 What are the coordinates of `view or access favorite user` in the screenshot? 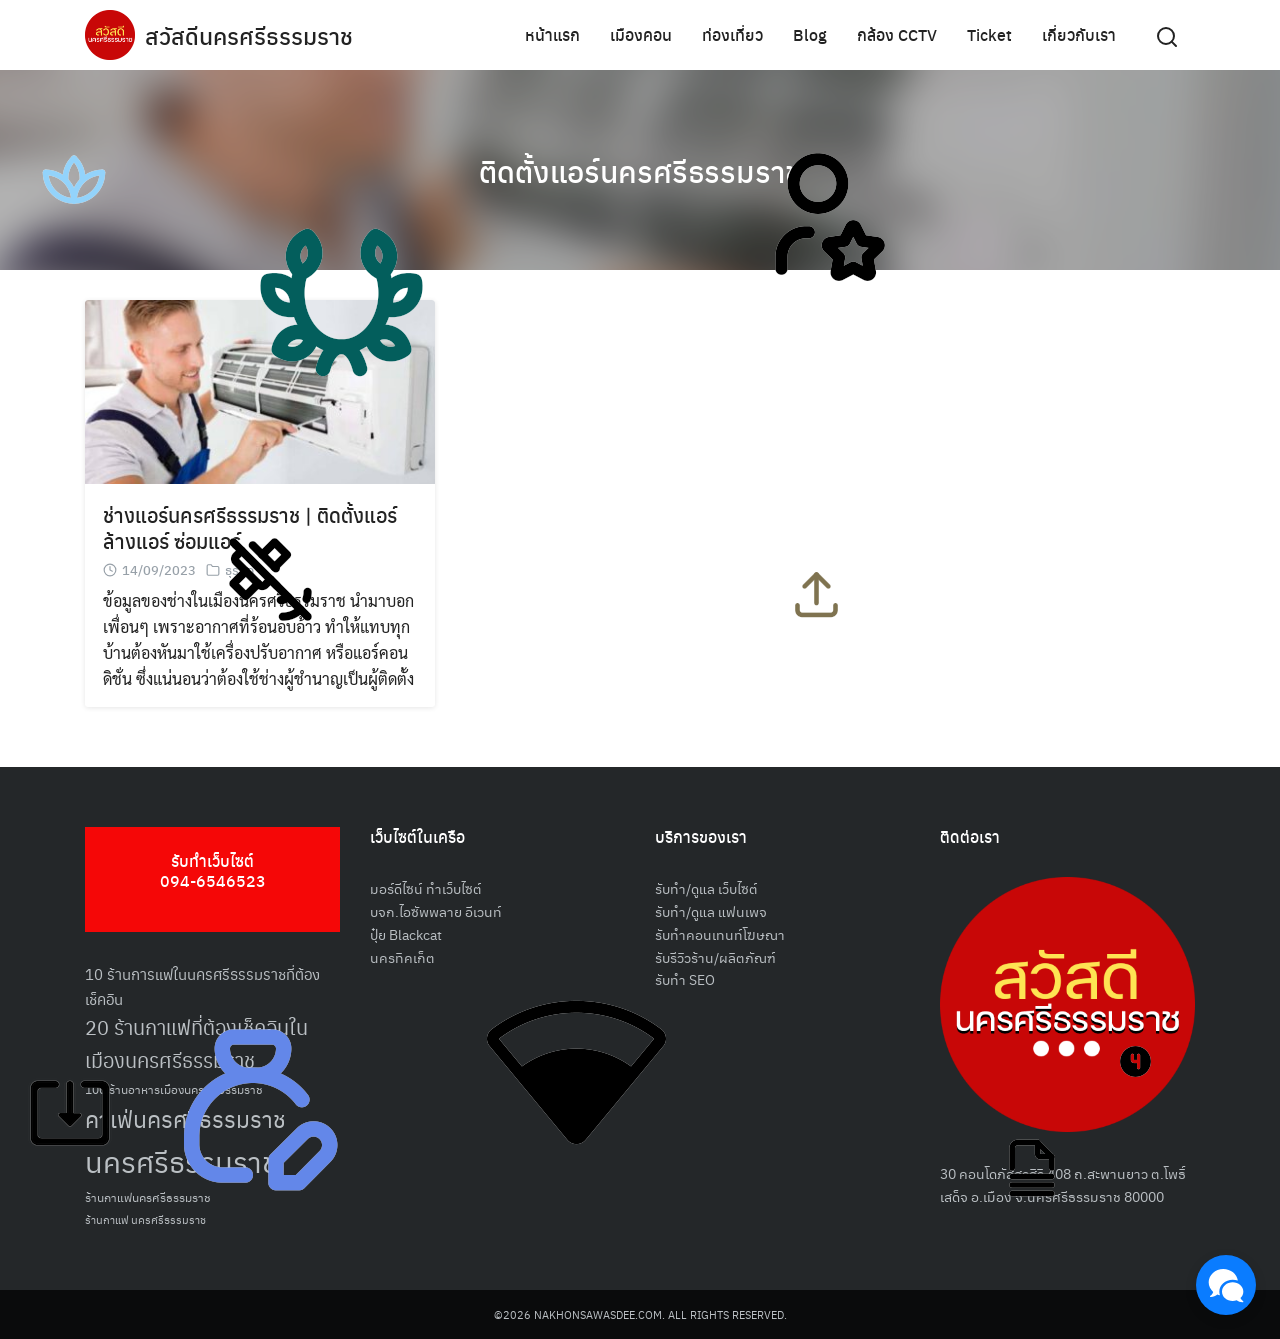 It's located at (818, 214).